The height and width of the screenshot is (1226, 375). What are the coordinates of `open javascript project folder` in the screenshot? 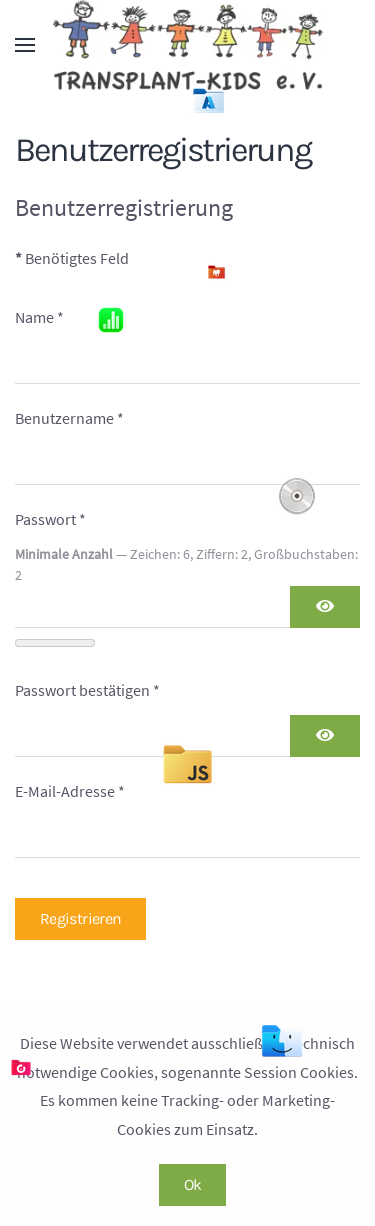 It's located at (187, 765).